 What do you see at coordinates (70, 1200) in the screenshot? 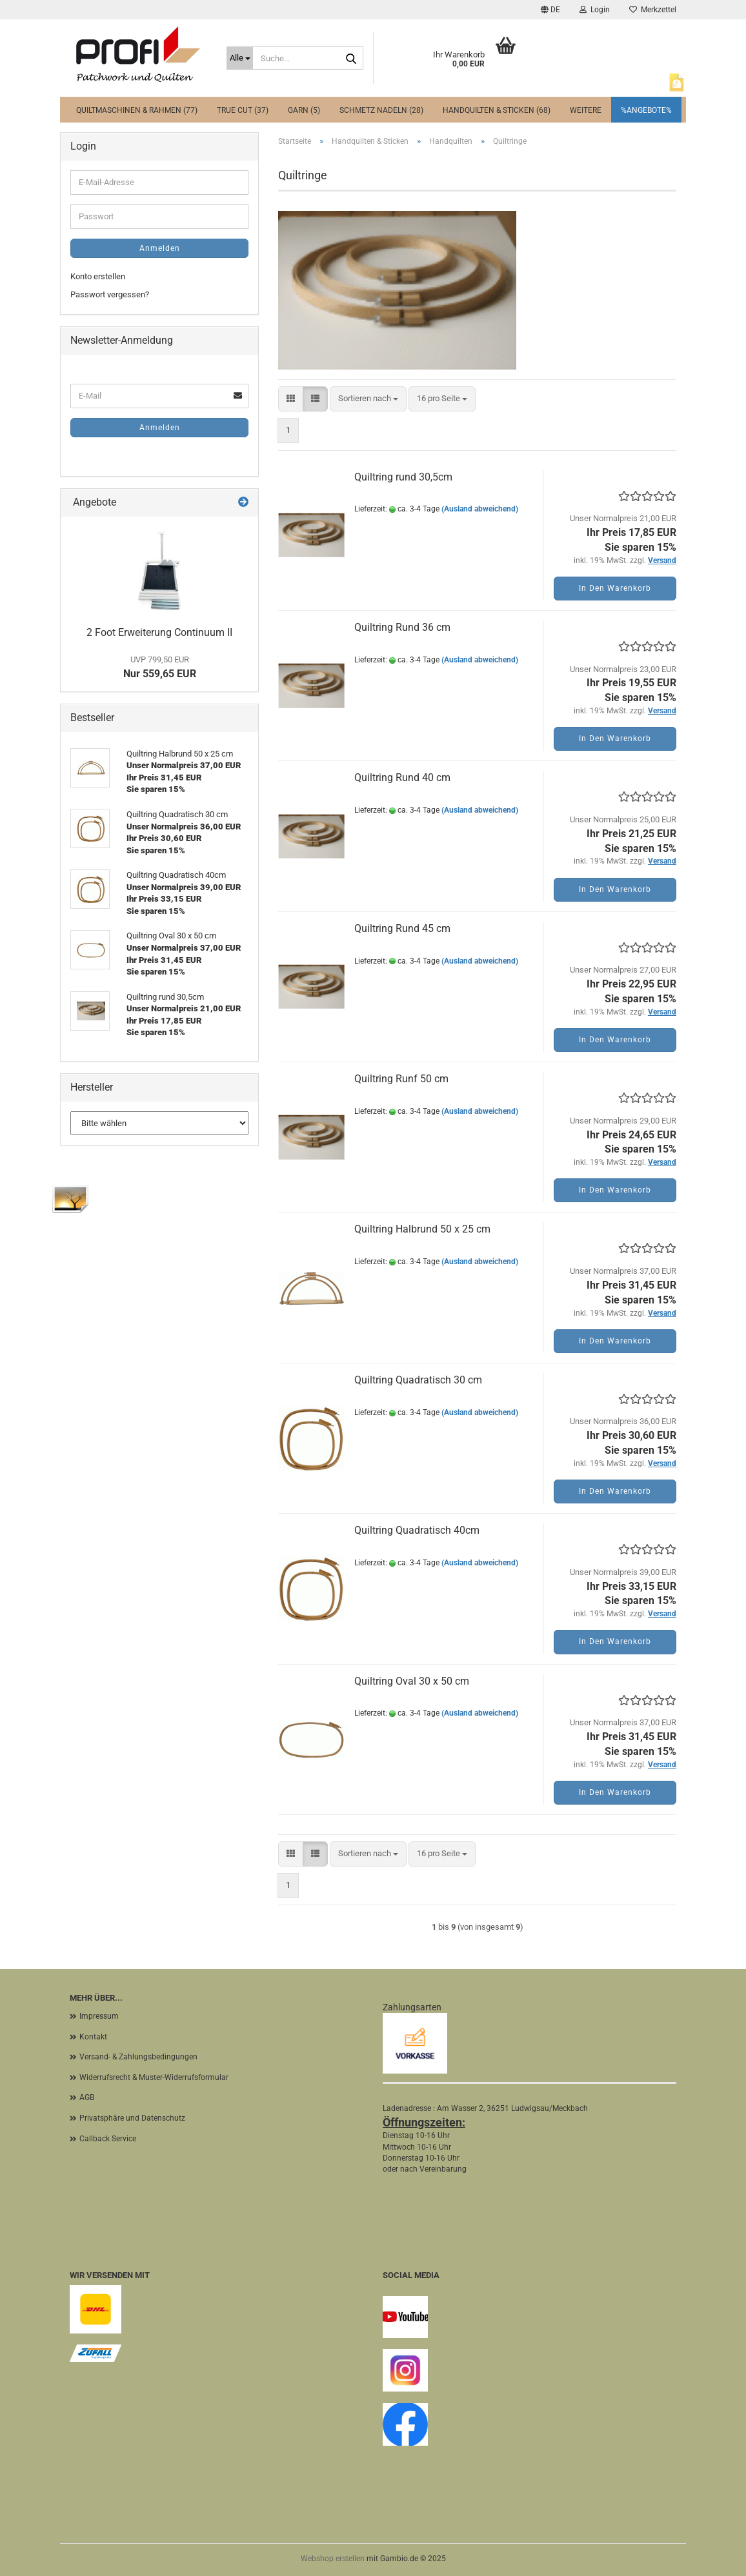
I see `indicates an image file type` at bounding box center [70, 1200].